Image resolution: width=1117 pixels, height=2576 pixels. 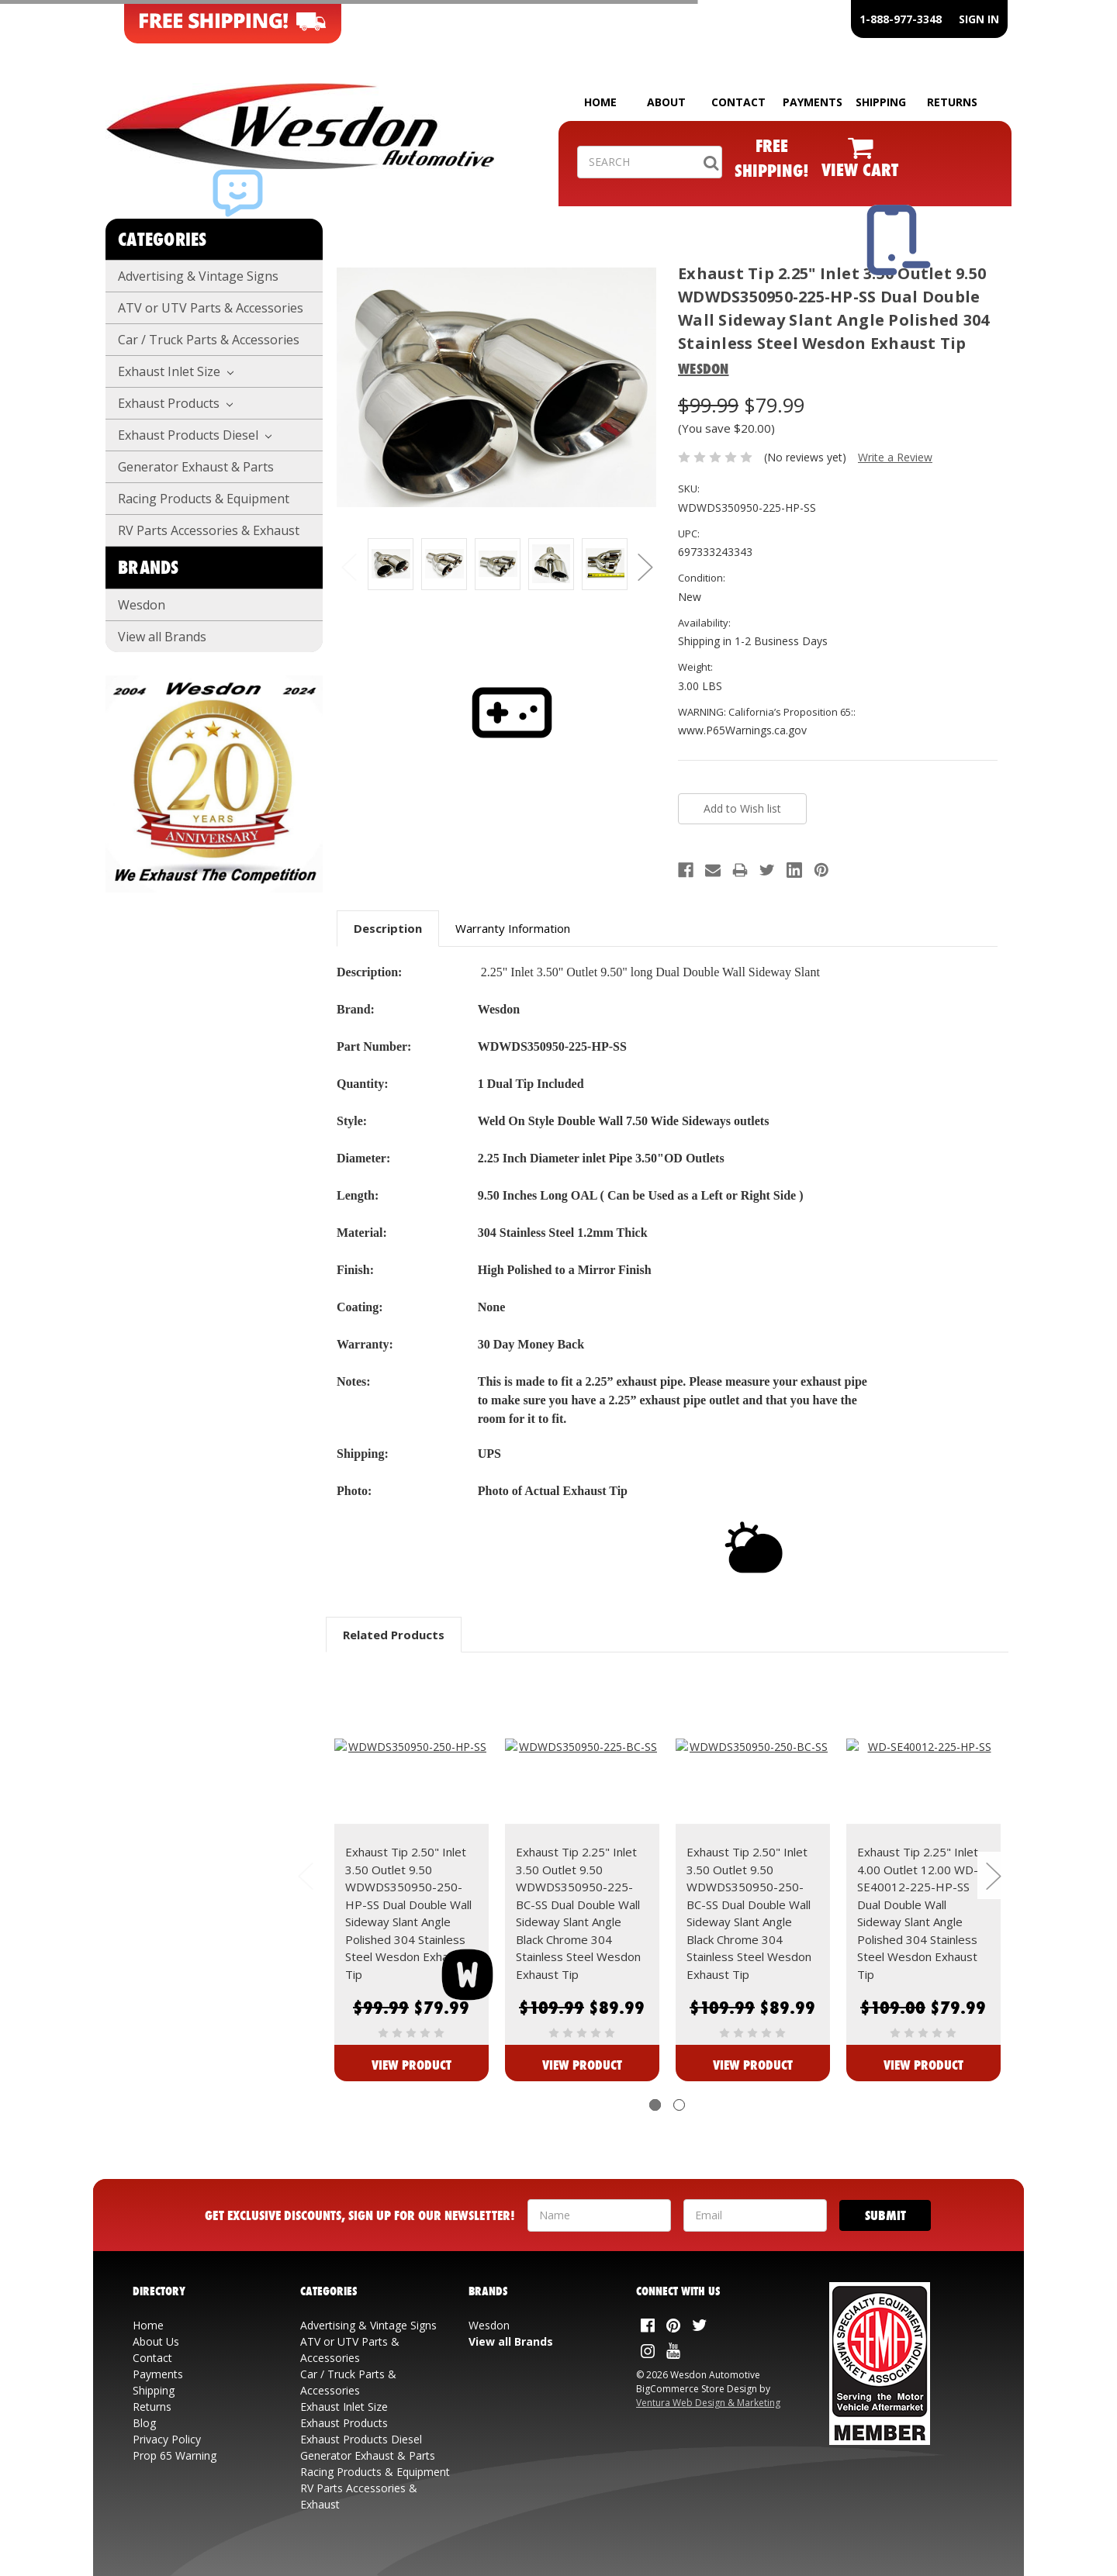 What do you see at coordinates (237, 192) in the screenshot?
I see `open chatbot or AI assistant` at bounding box center [237, 192].